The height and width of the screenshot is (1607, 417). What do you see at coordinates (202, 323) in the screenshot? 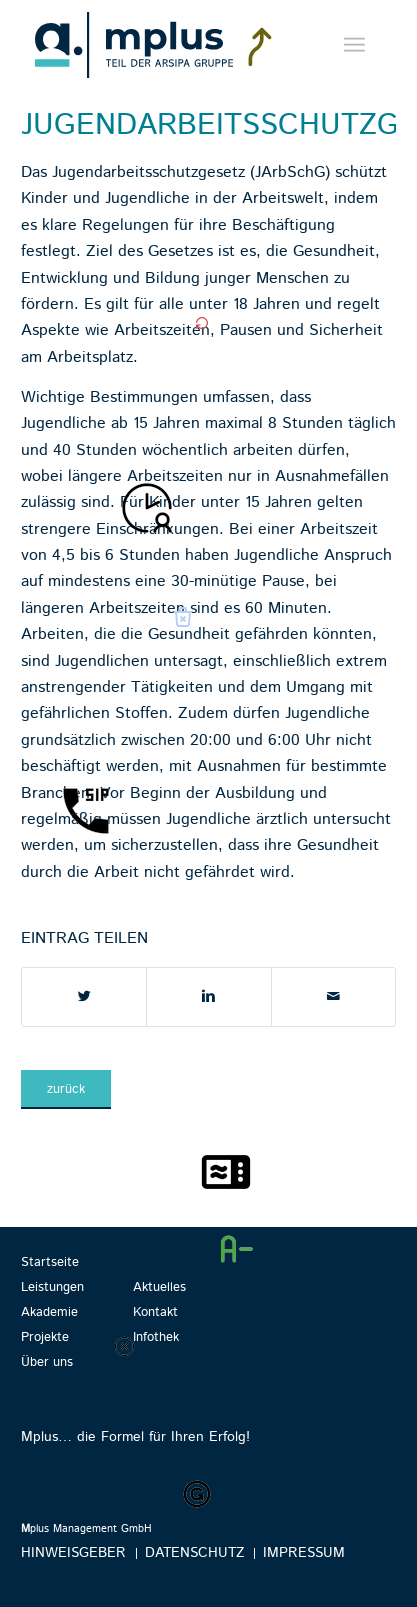
I see `rotate image or content clockwise` at bounding box center [202, 323].